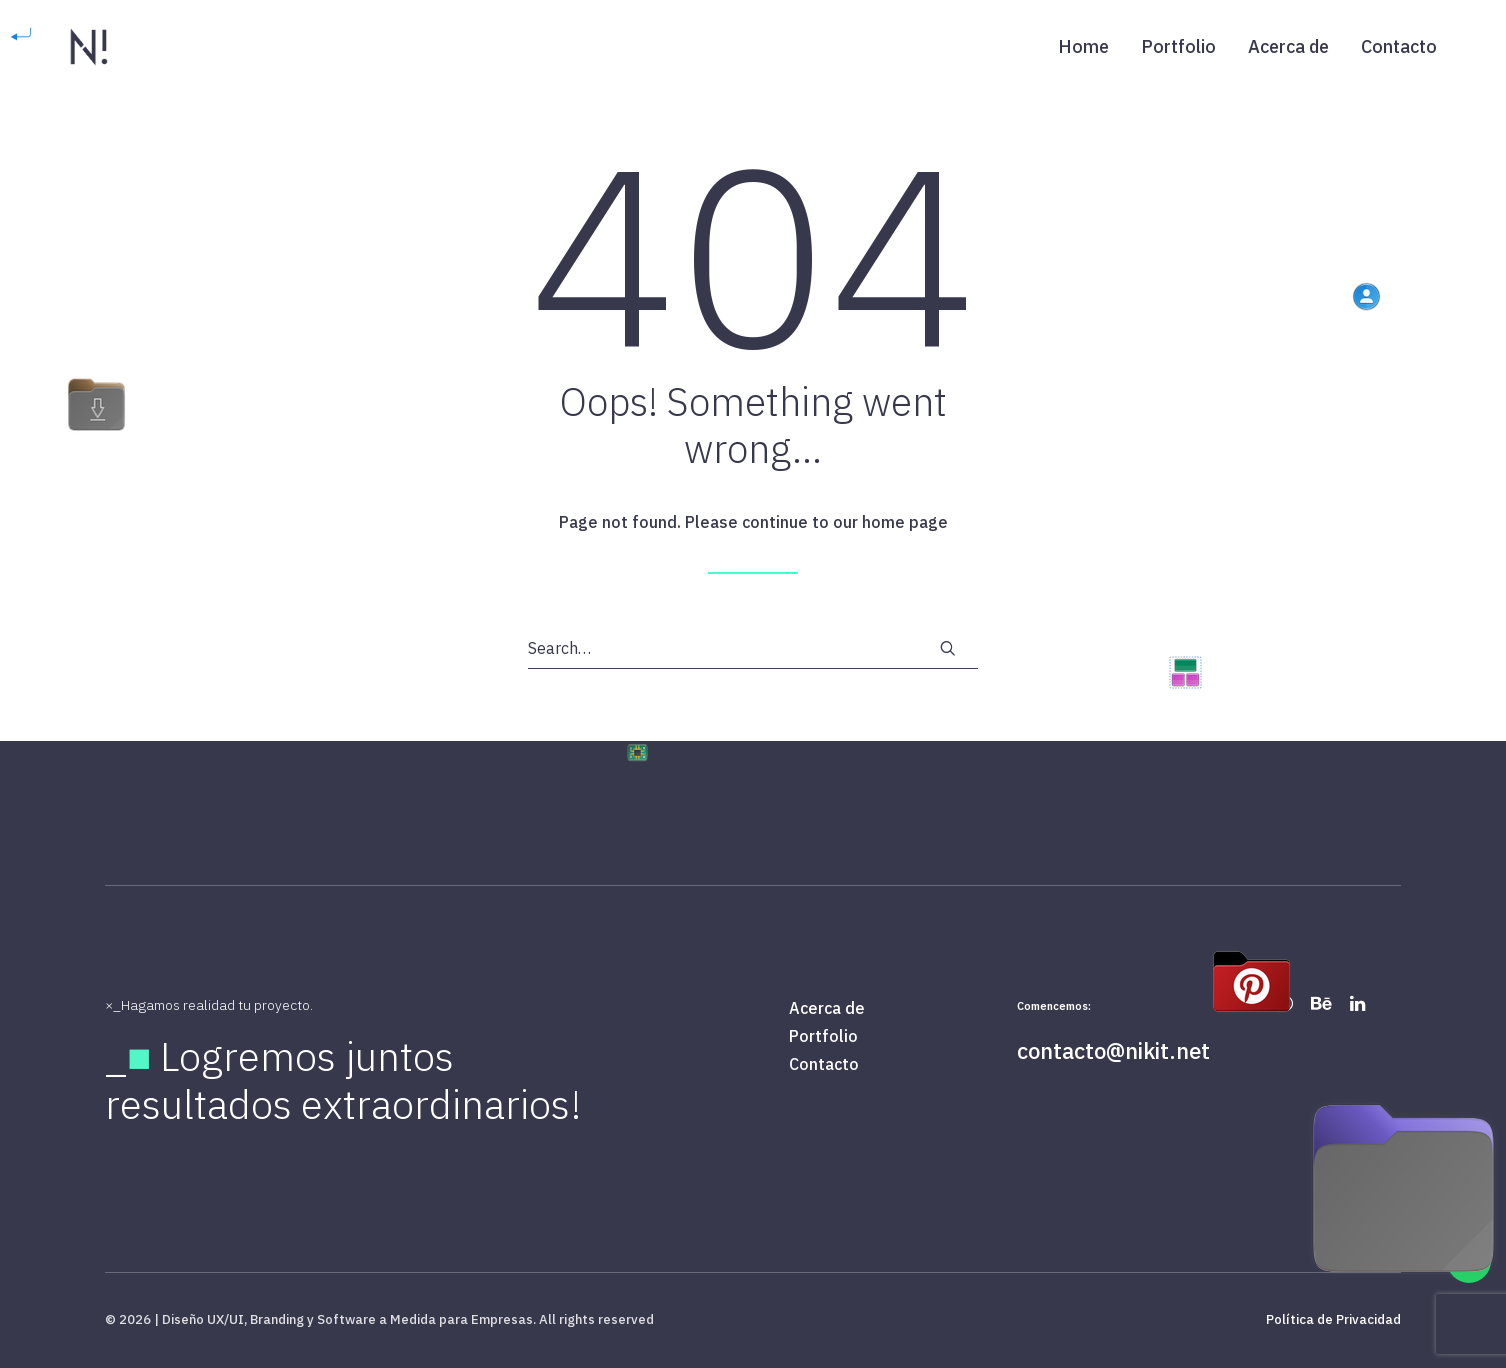  Describe the element at coordinates (1185, 672) in the screenshot. I see `select all items in the current view` at that location.